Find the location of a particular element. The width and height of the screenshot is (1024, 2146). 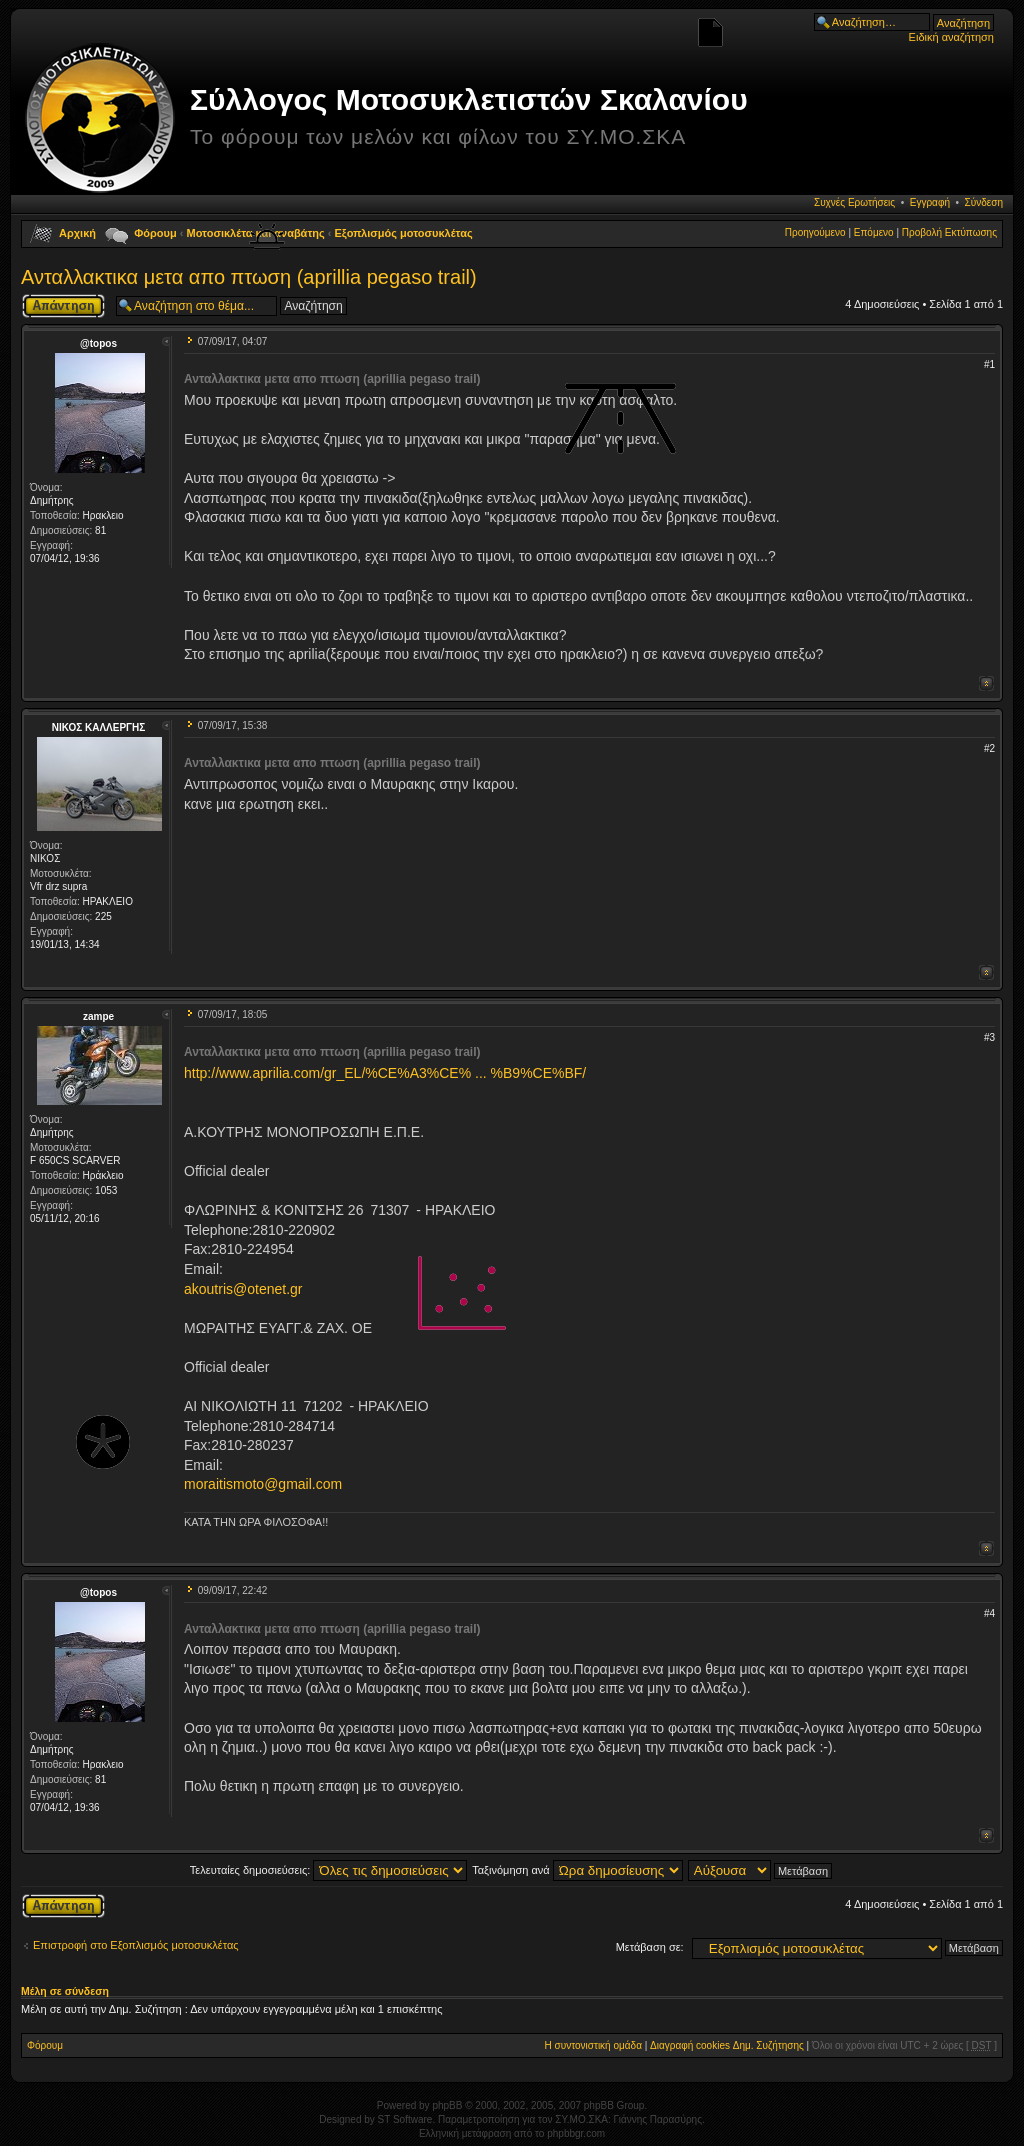

view scatter plot data is located at coordinates (462, 1293).